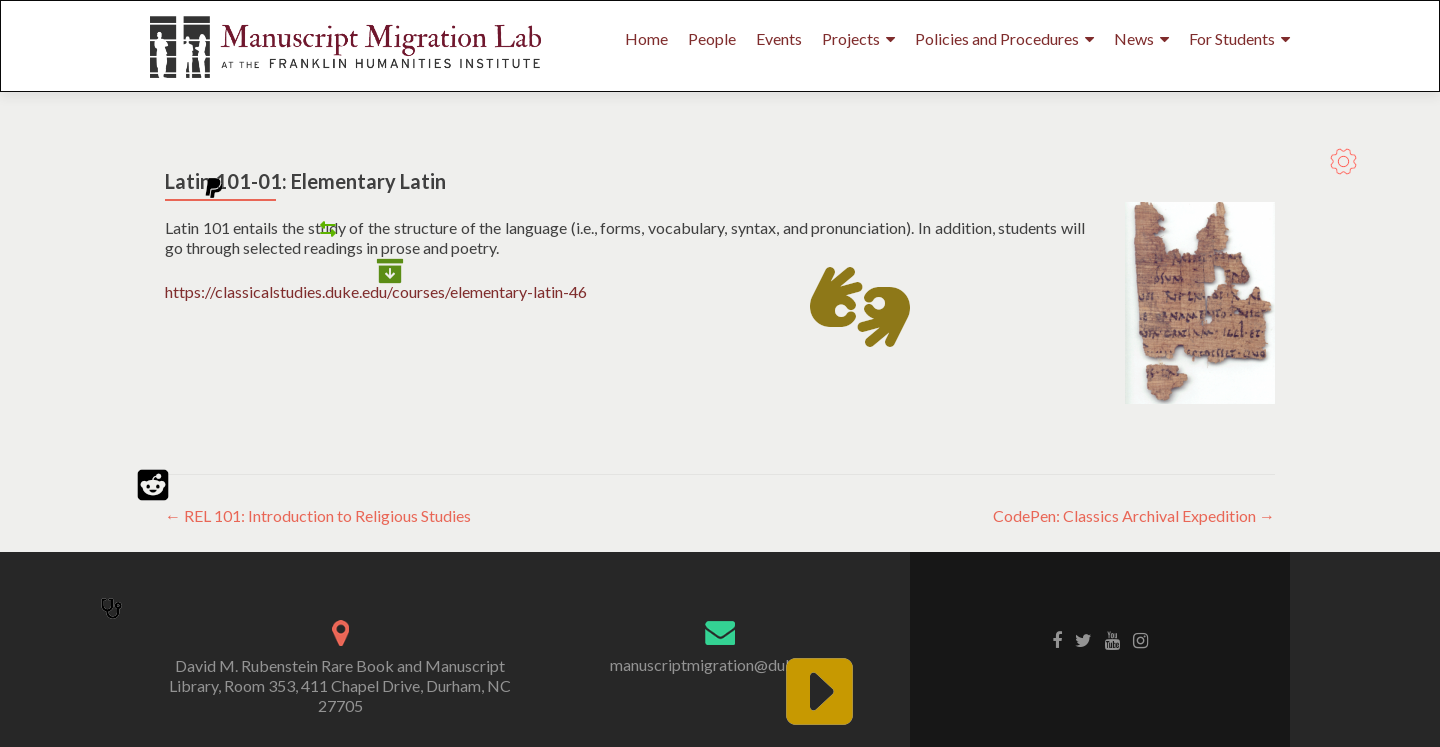 The width and height of the screenshot is (1440, 747). Describe the element at coordinates (153, 485) in the screenshot. I see `open Reddit app` at that location.